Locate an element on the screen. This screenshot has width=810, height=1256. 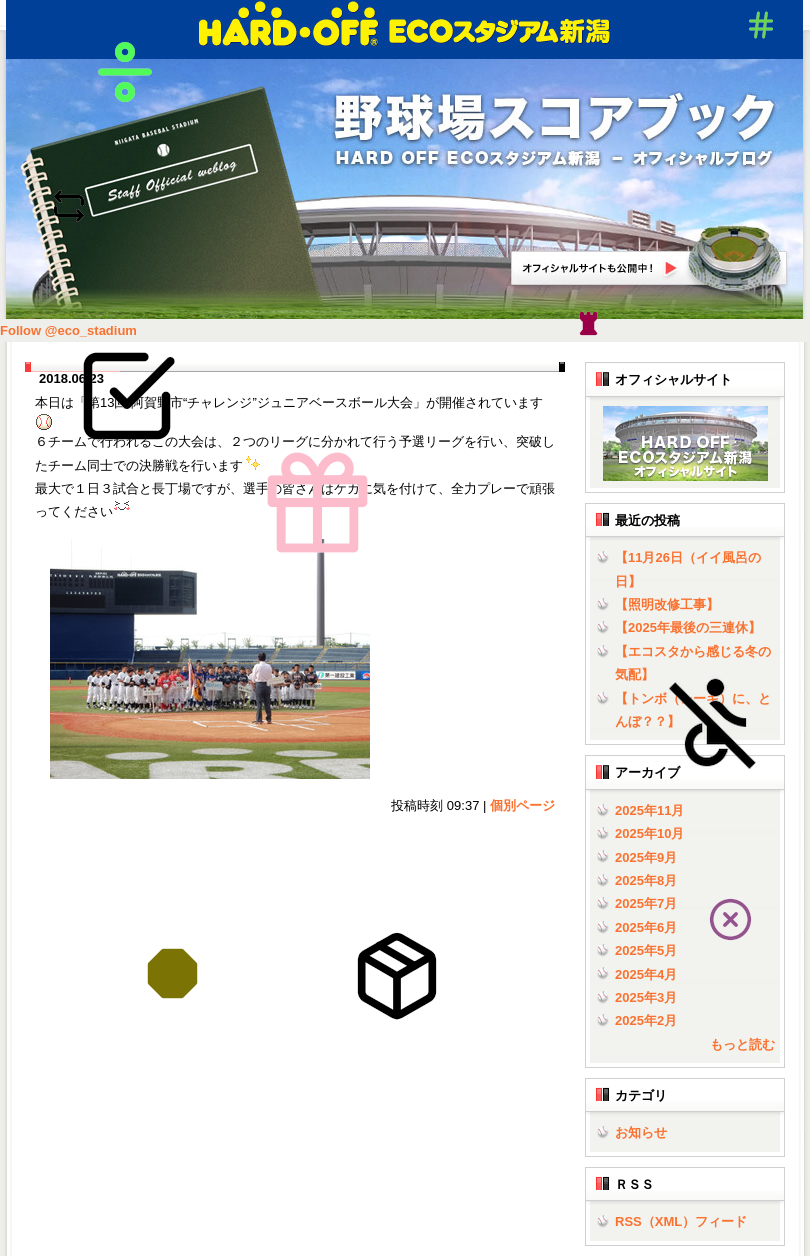
add or search for hashtags is located at coordinates (761, 25).